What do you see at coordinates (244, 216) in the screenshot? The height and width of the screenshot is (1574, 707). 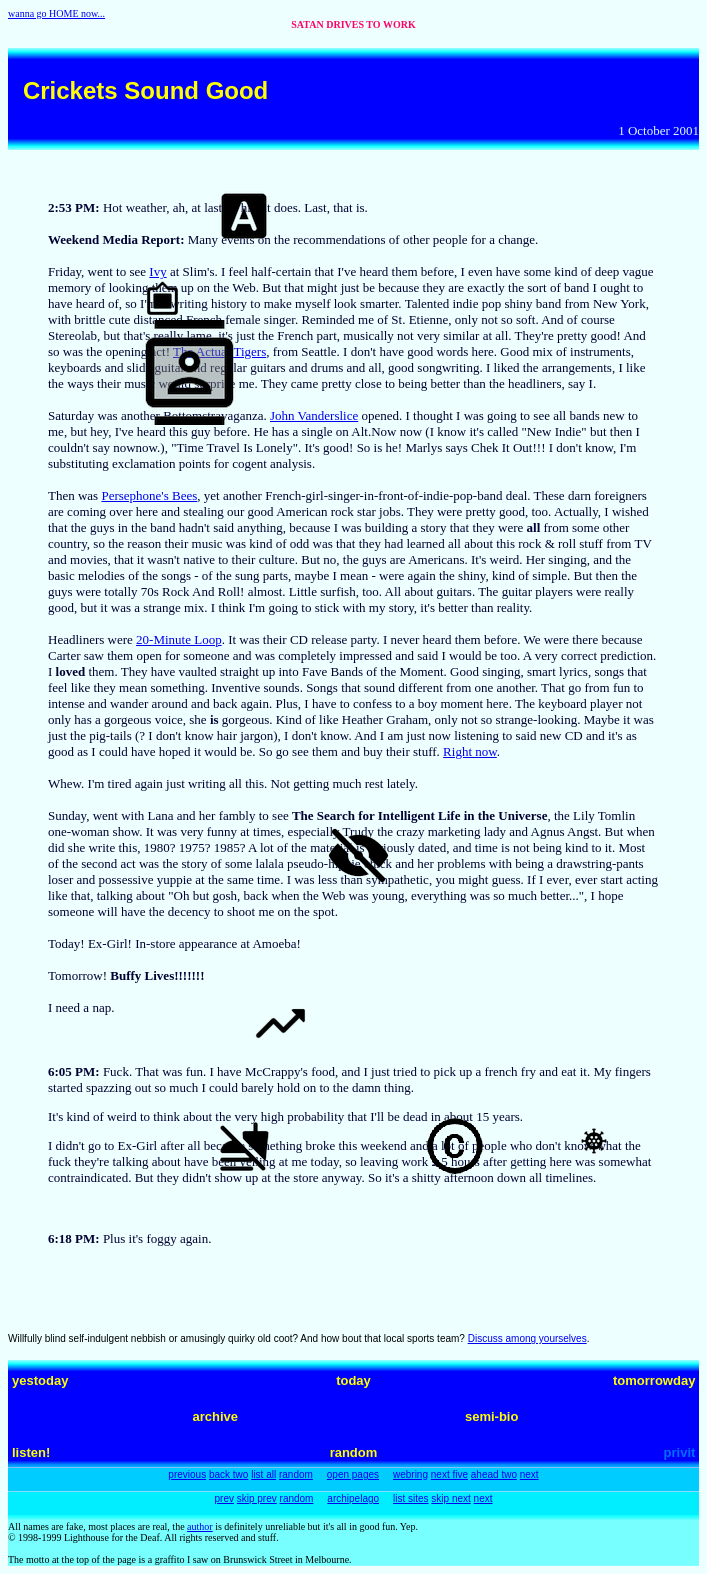 I see `download or install a new font` at bounding box center [244, 216].